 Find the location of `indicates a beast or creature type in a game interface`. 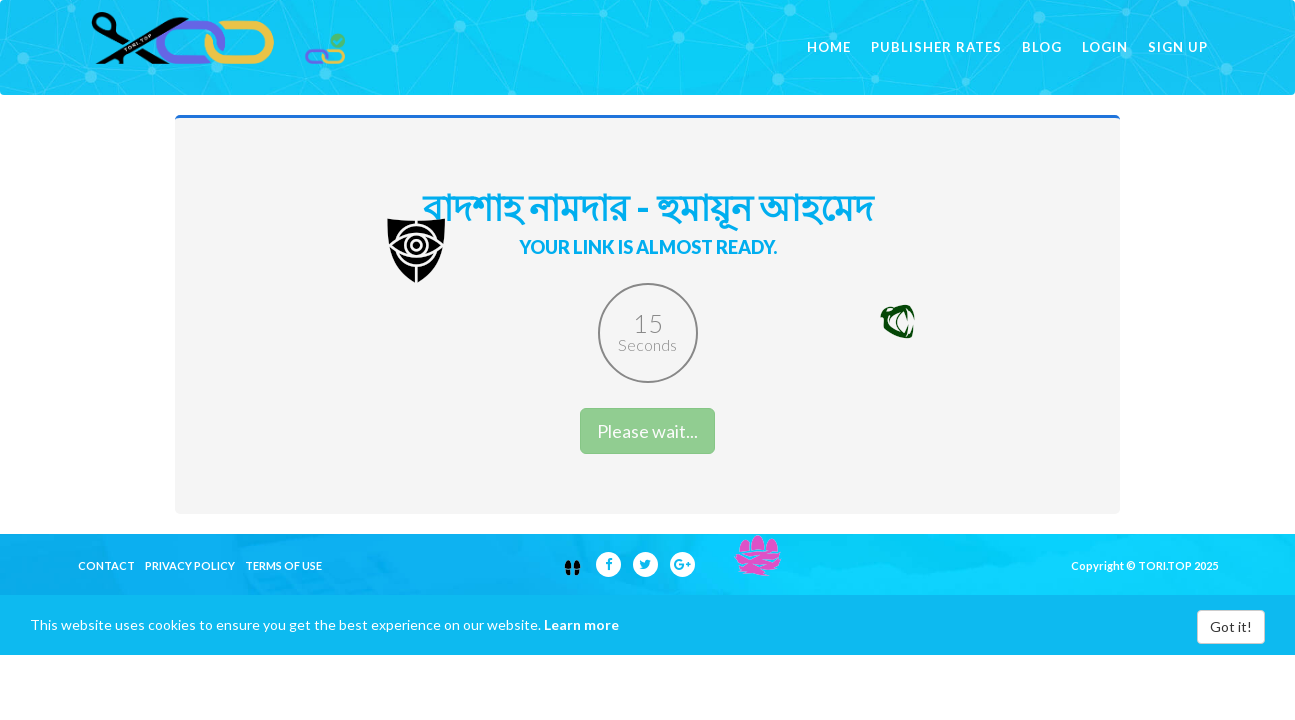

indicates a beast or creature type in a game interface is located at coordinates (897, 321).